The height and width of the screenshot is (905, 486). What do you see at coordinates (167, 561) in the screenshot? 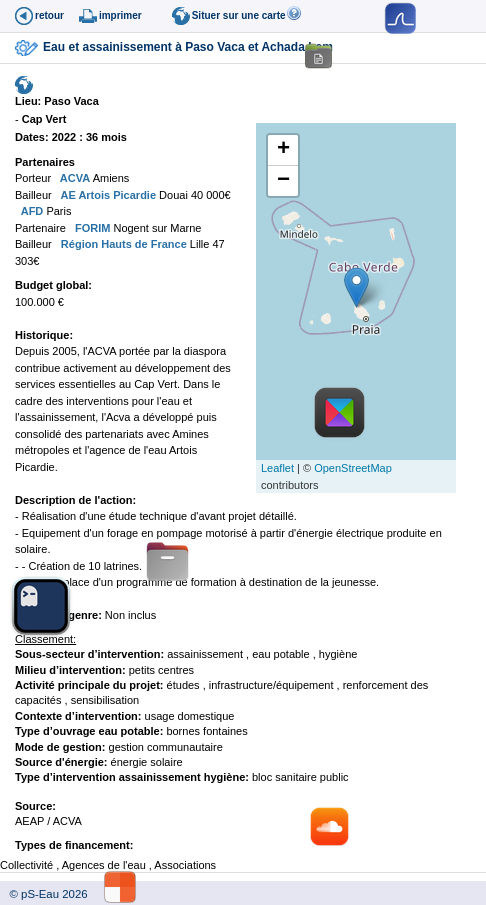
I see `open the file manager application` at bounding box center [167, 561].